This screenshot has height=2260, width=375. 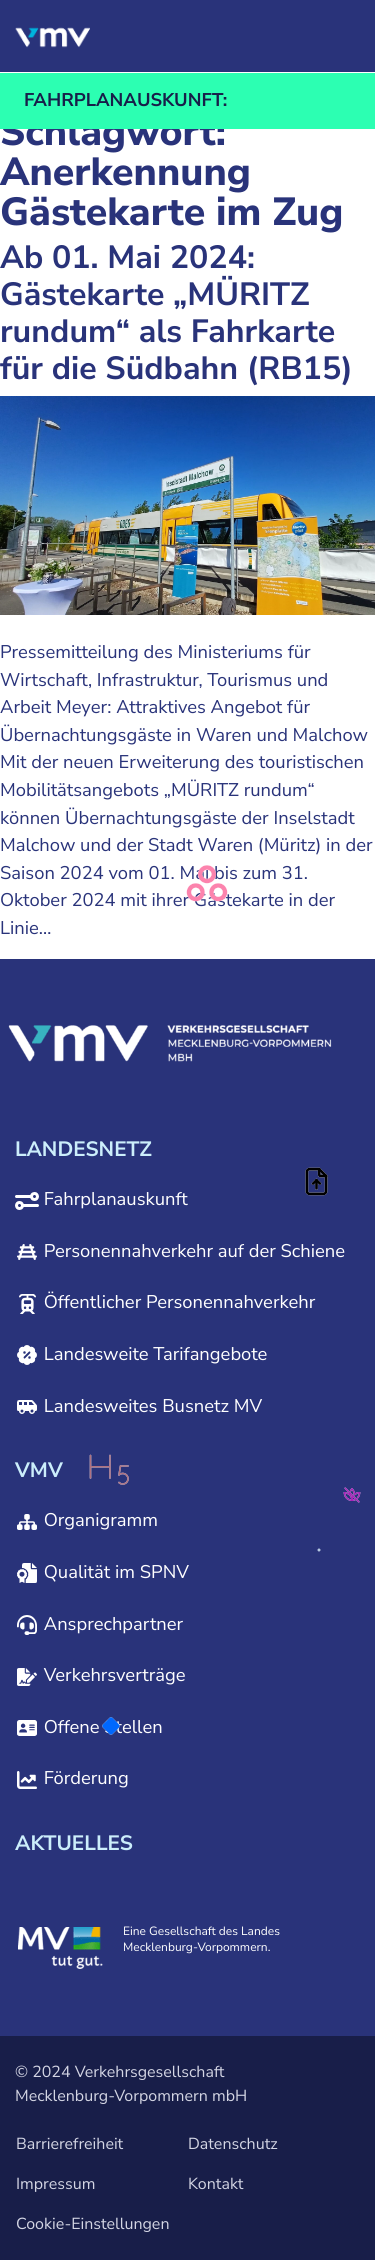 I want to click on upload a file from your device, so click(x=316, y=1181).